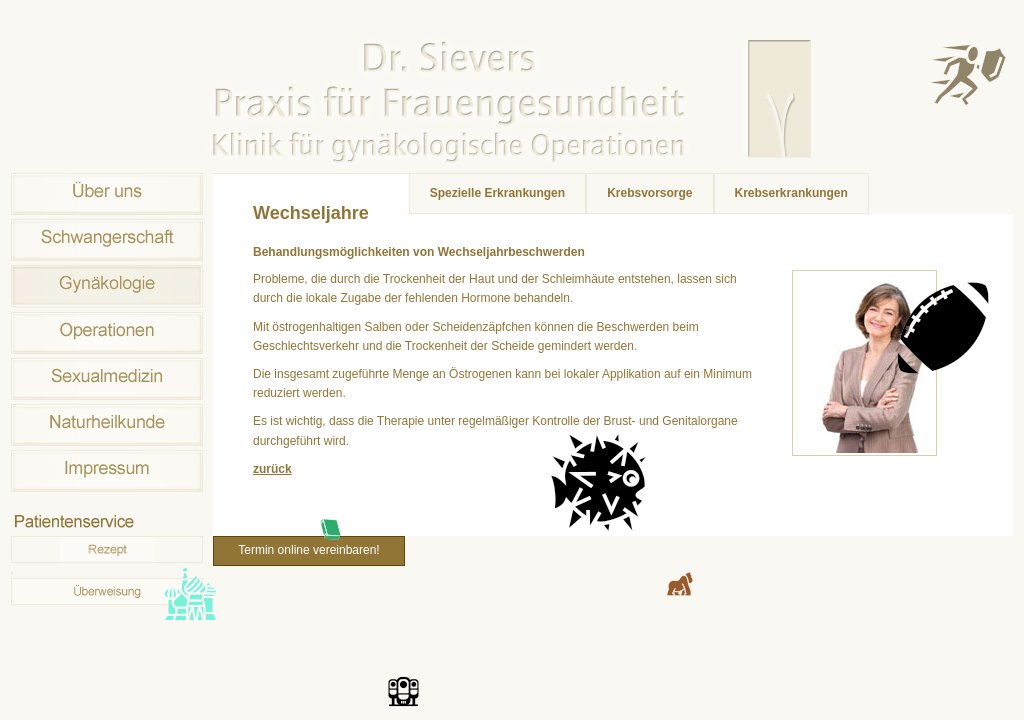 The height and width of the screenshot is (720, 1024). I want to click on select your squad or team roster, so click(403, 691).